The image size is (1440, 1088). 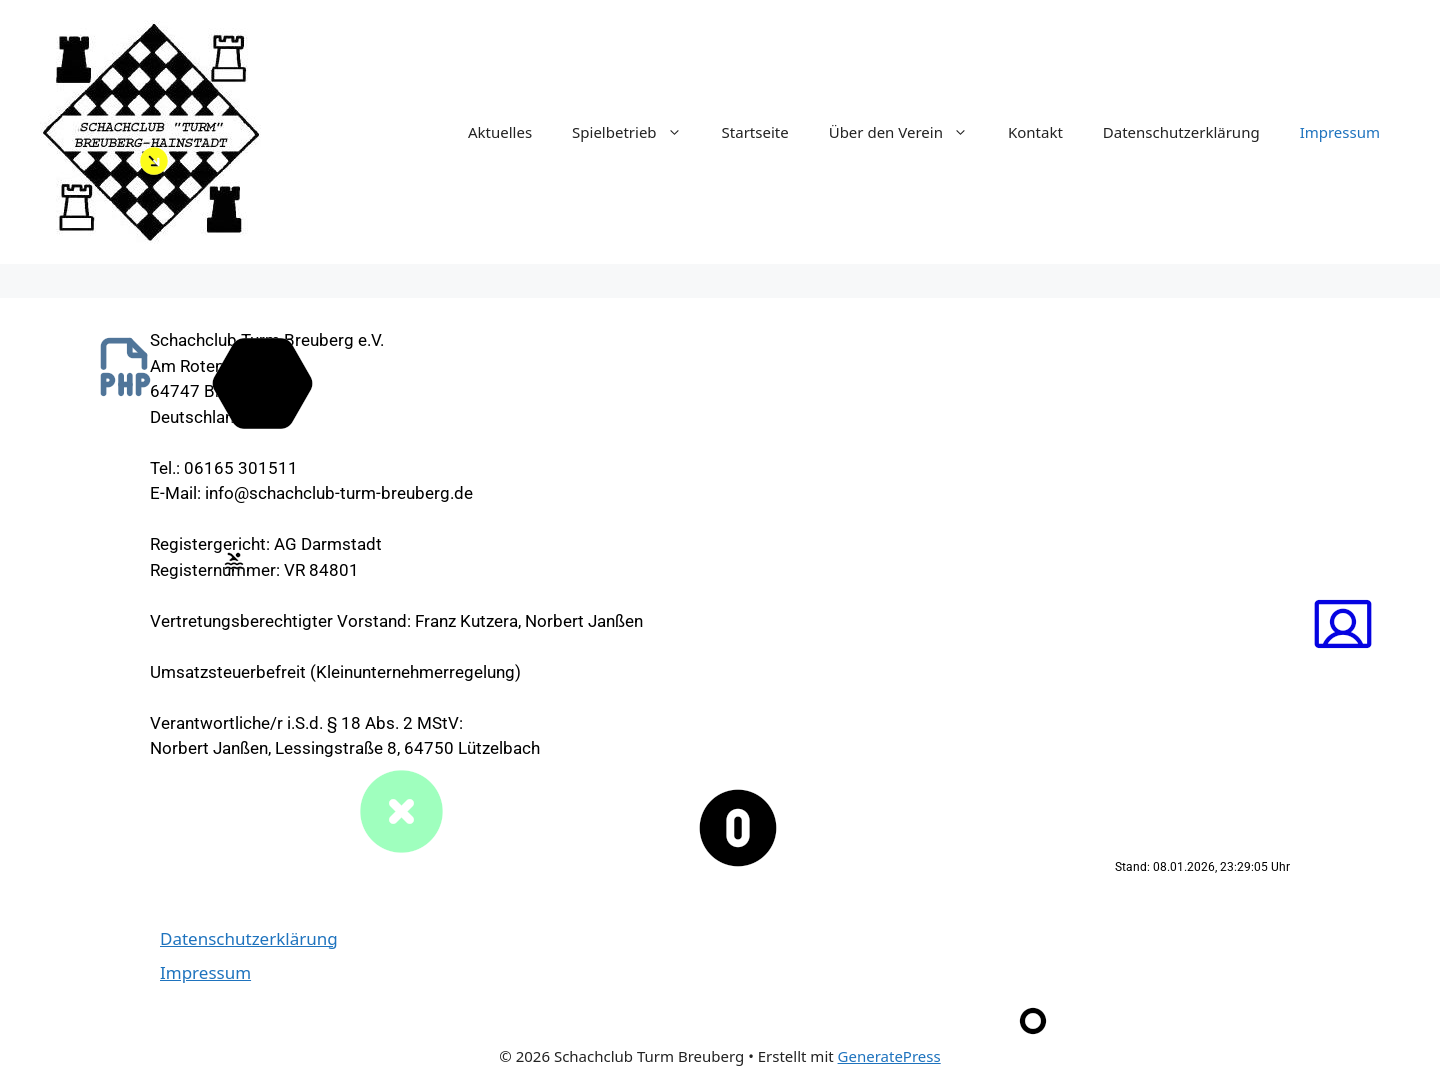 I want to click on indicates an unselected or inactive radio button option, so click(x=1033, y=1021).